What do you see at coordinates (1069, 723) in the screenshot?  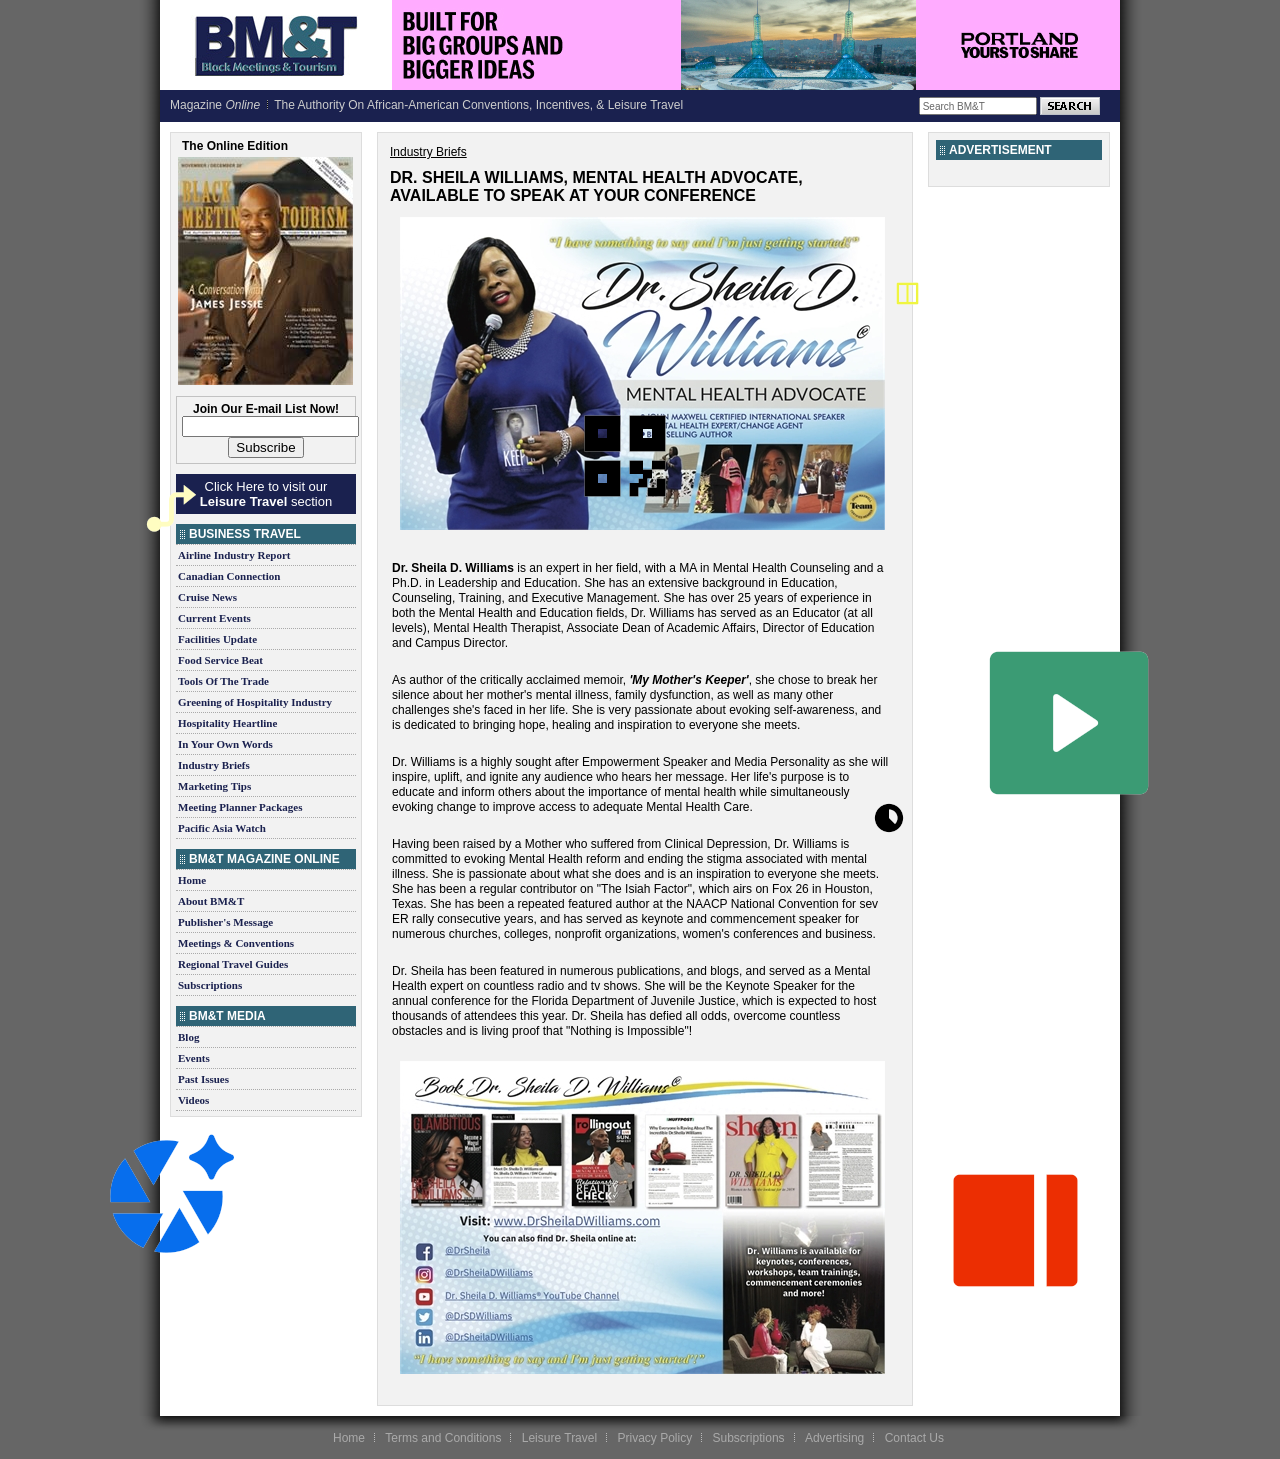 I see `play a video or movie` at bounding box center [1069, 723].